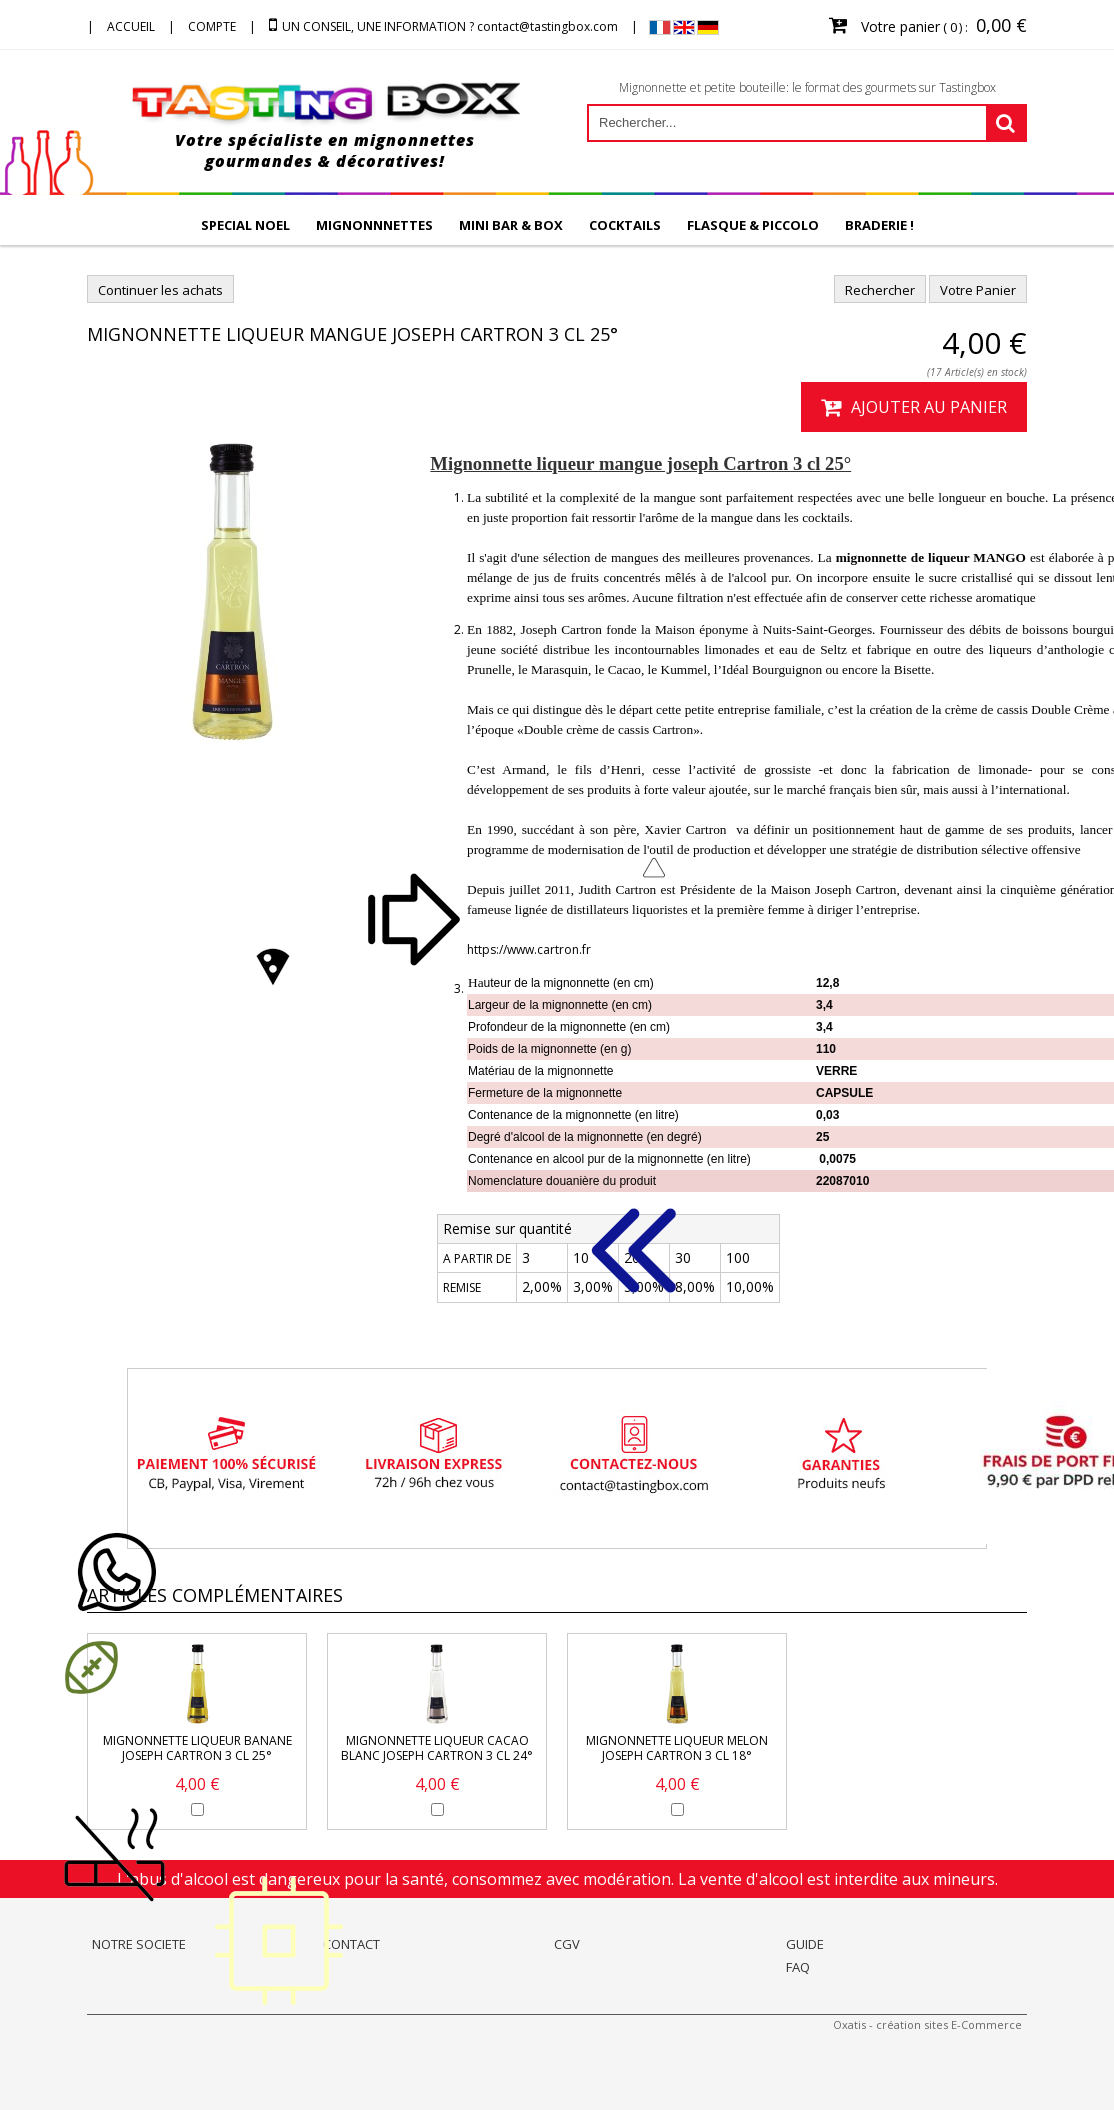 Image resolution: width=1114 pixels, height=2110 pixels. I want to click on go back to the beginning, so click(637, 1250).